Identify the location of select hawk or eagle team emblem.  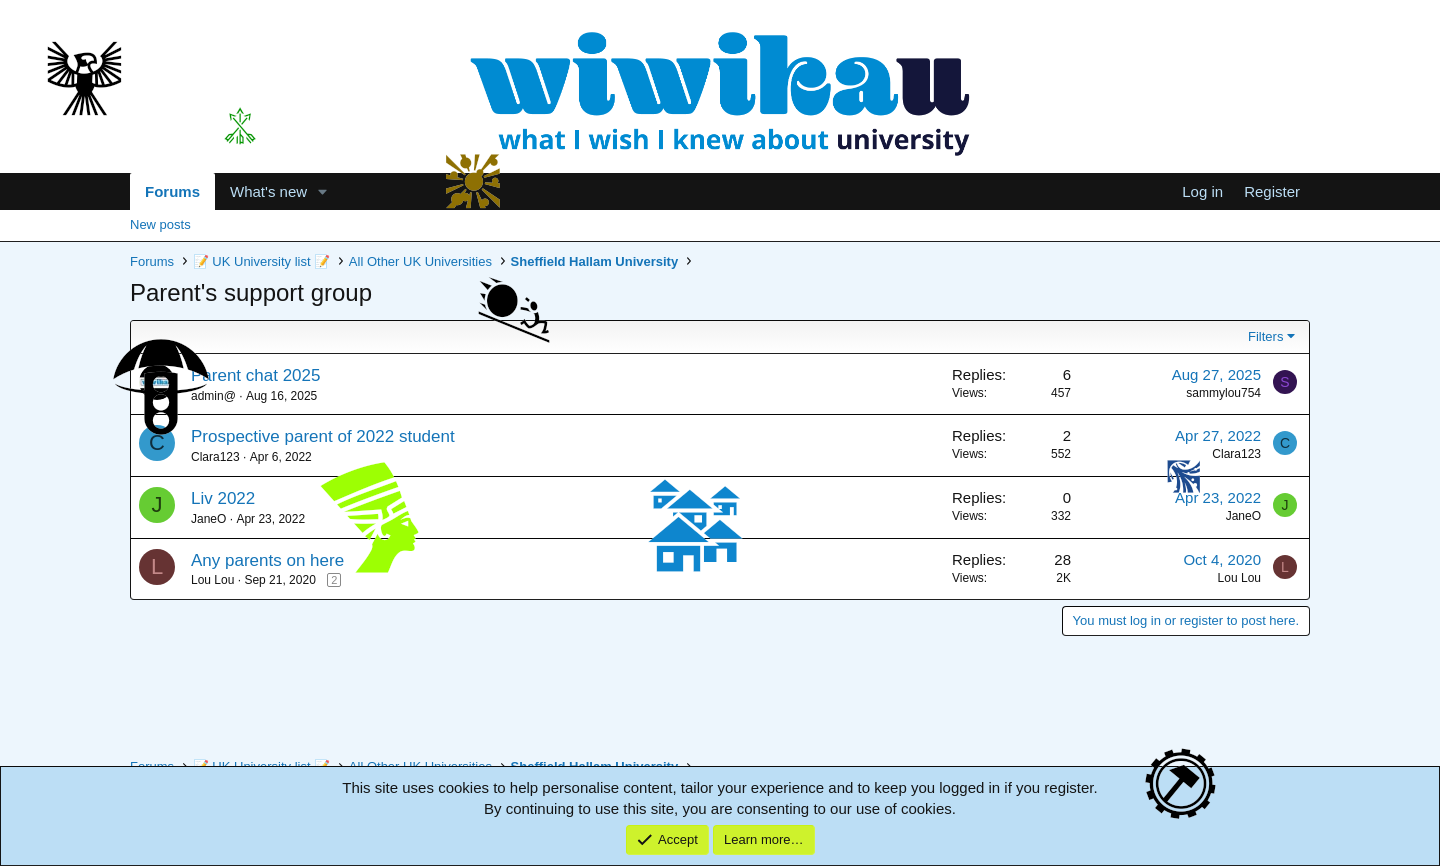
(84, 78).